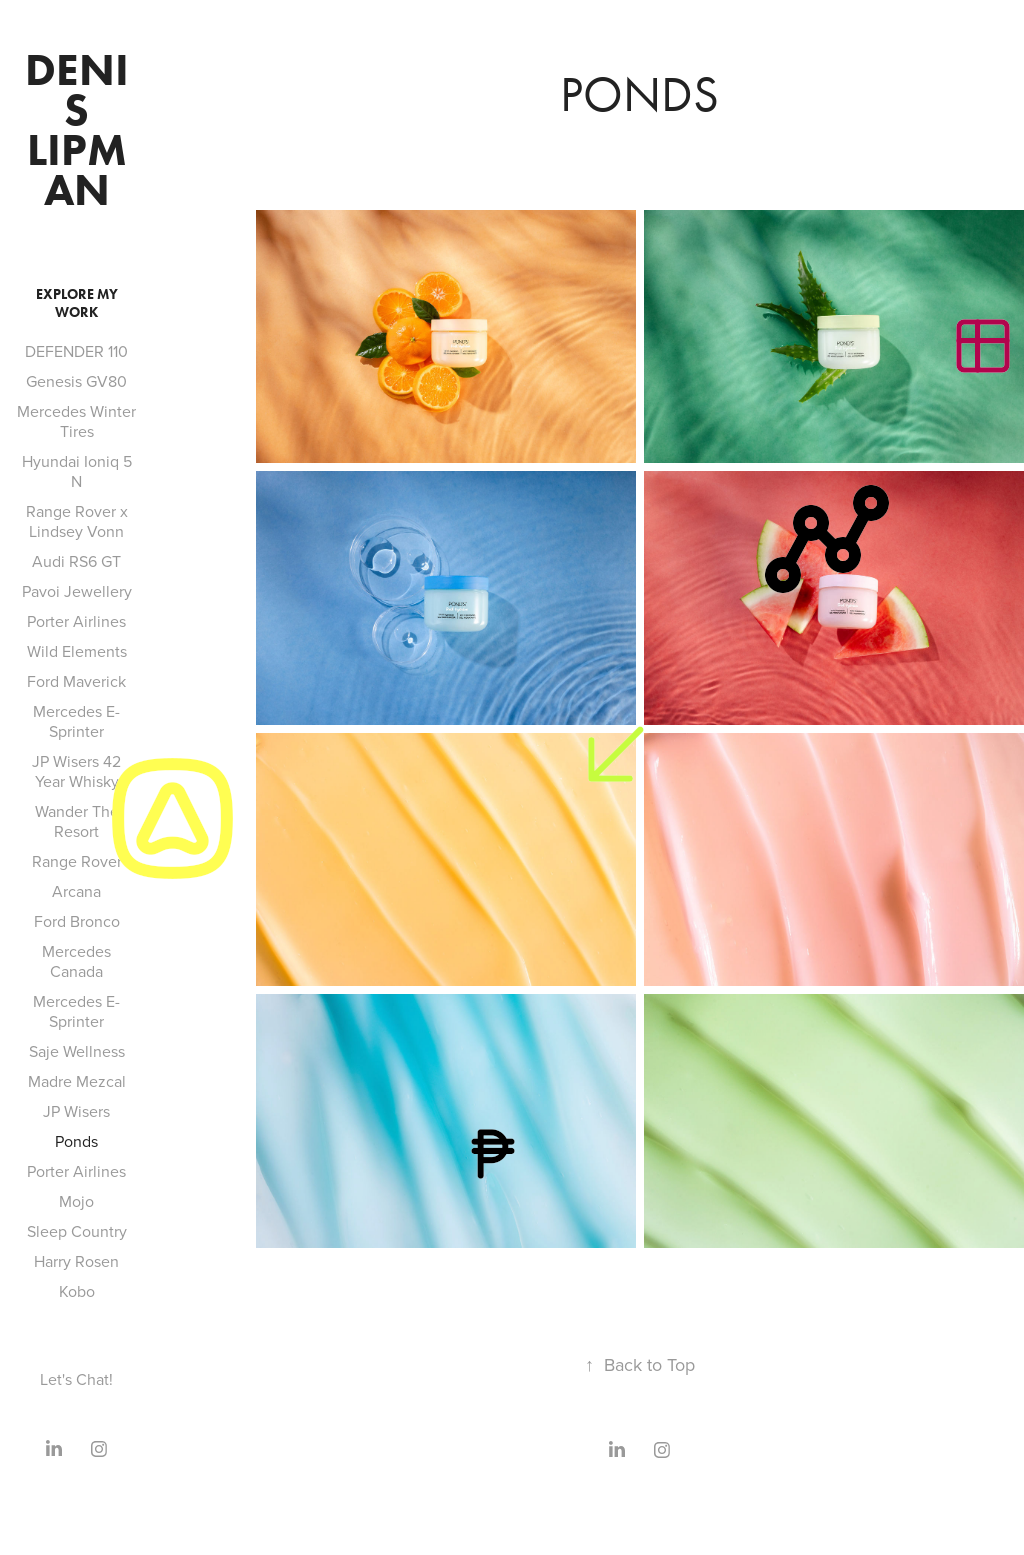 This screenshot has width=1024, height=1555. What do you see at coordinates (493, 1154) in the screenshot?
I see `indicates price or payment in philippine pesos` at bounding box center [493, 1154].